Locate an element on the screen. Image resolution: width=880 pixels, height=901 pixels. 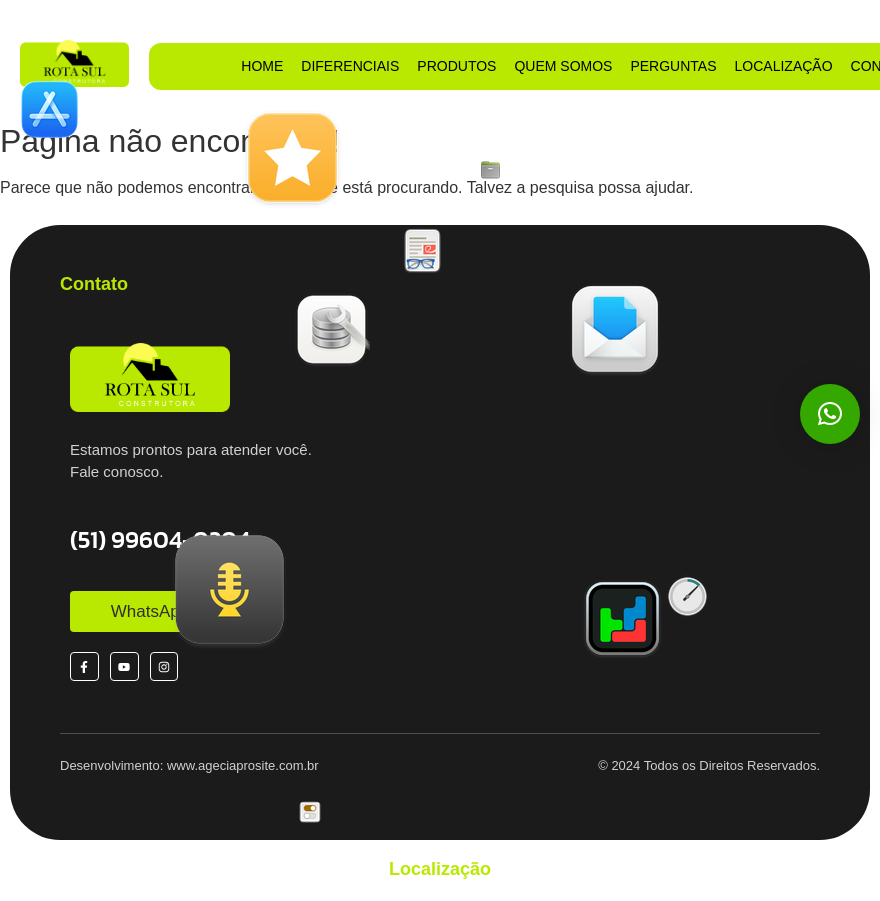
open atril document viewer is located at coordinates (422, 250).